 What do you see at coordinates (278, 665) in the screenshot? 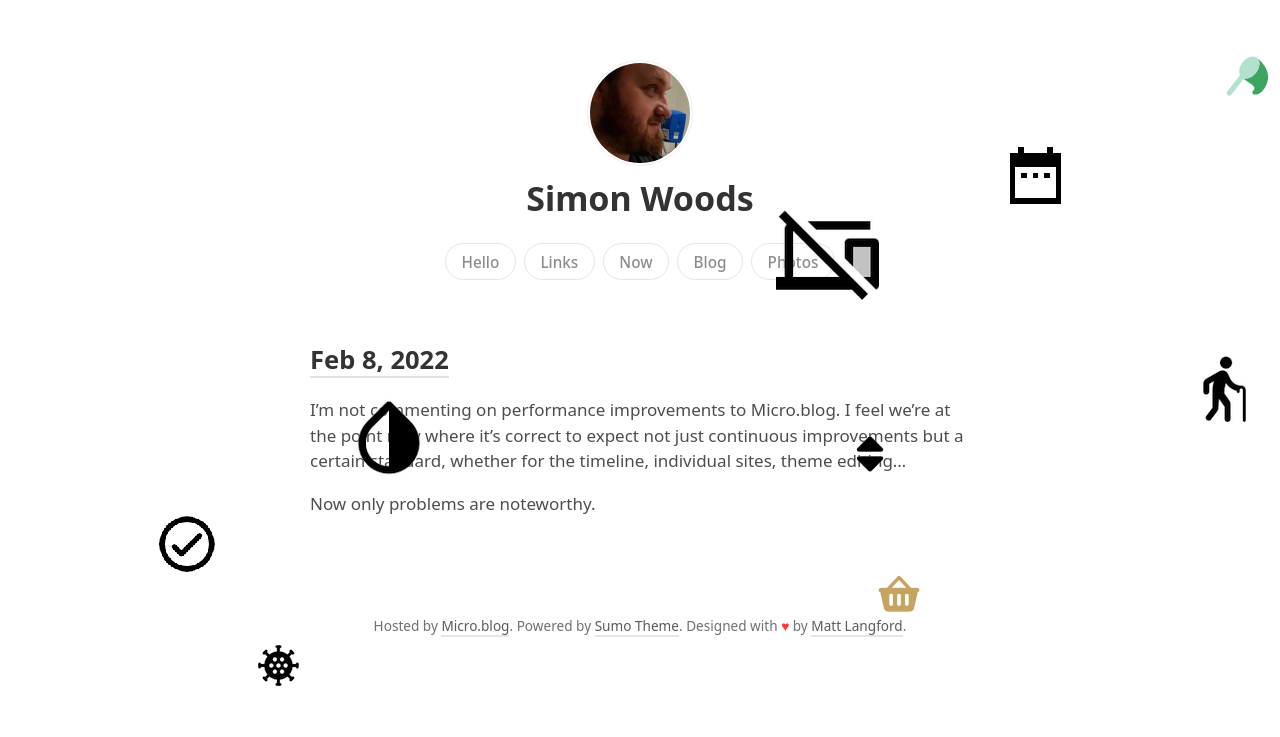
I see `view covid-19 health information` at bounding box center [278, 665].